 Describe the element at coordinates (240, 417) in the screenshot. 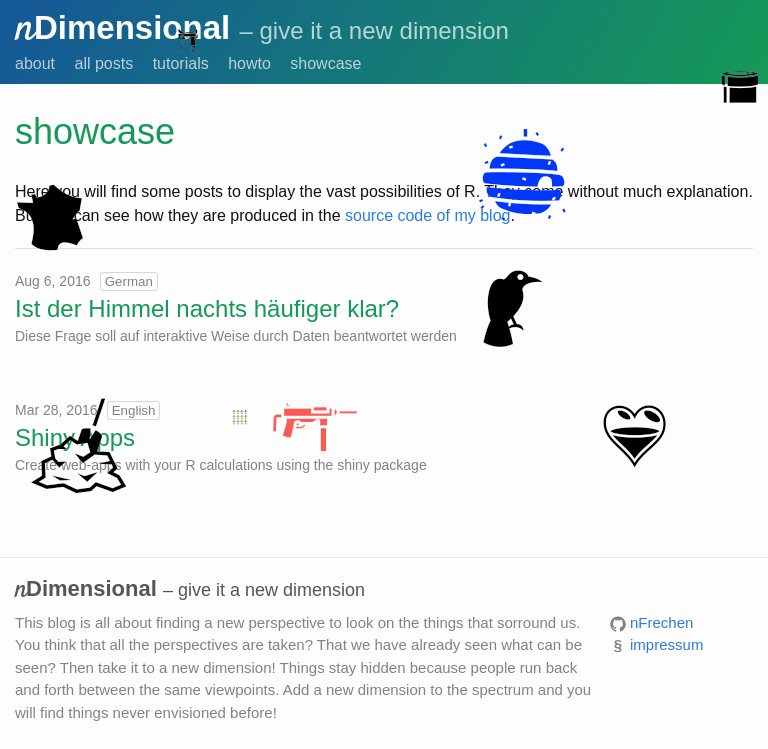

I see `indicates a group or team of players` at that location.